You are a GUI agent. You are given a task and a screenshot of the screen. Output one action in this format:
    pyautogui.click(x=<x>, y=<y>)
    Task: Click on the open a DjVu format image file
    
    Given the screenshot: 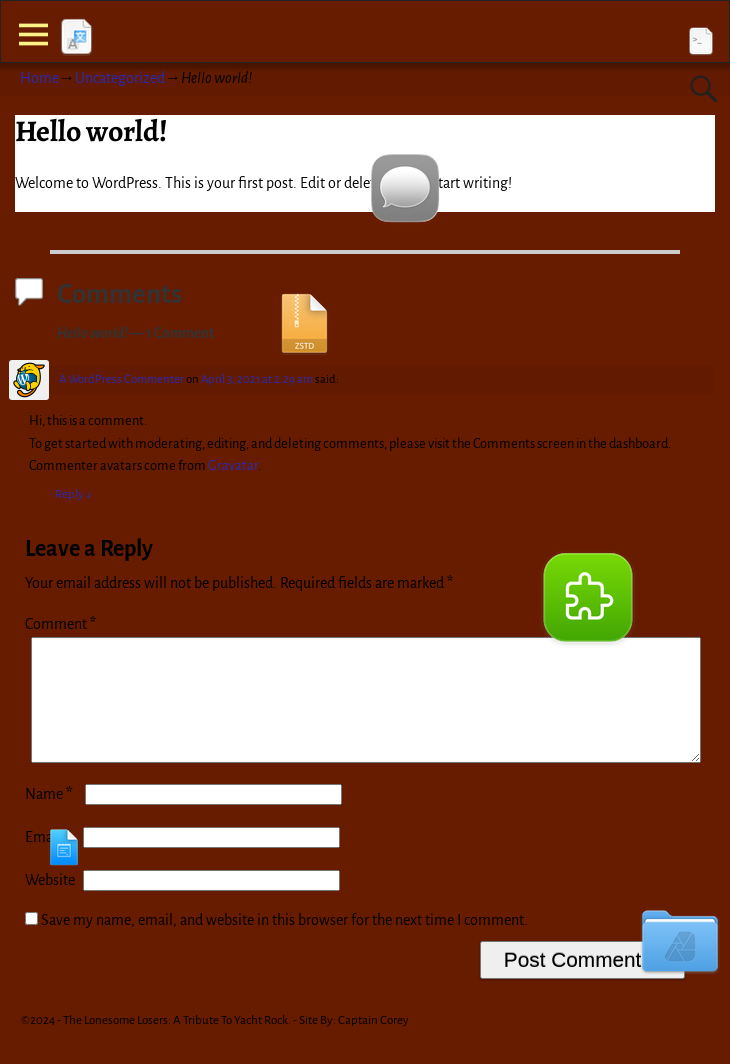 What is the action you would take?
    pyautogui.click(x=64, y=848)
    